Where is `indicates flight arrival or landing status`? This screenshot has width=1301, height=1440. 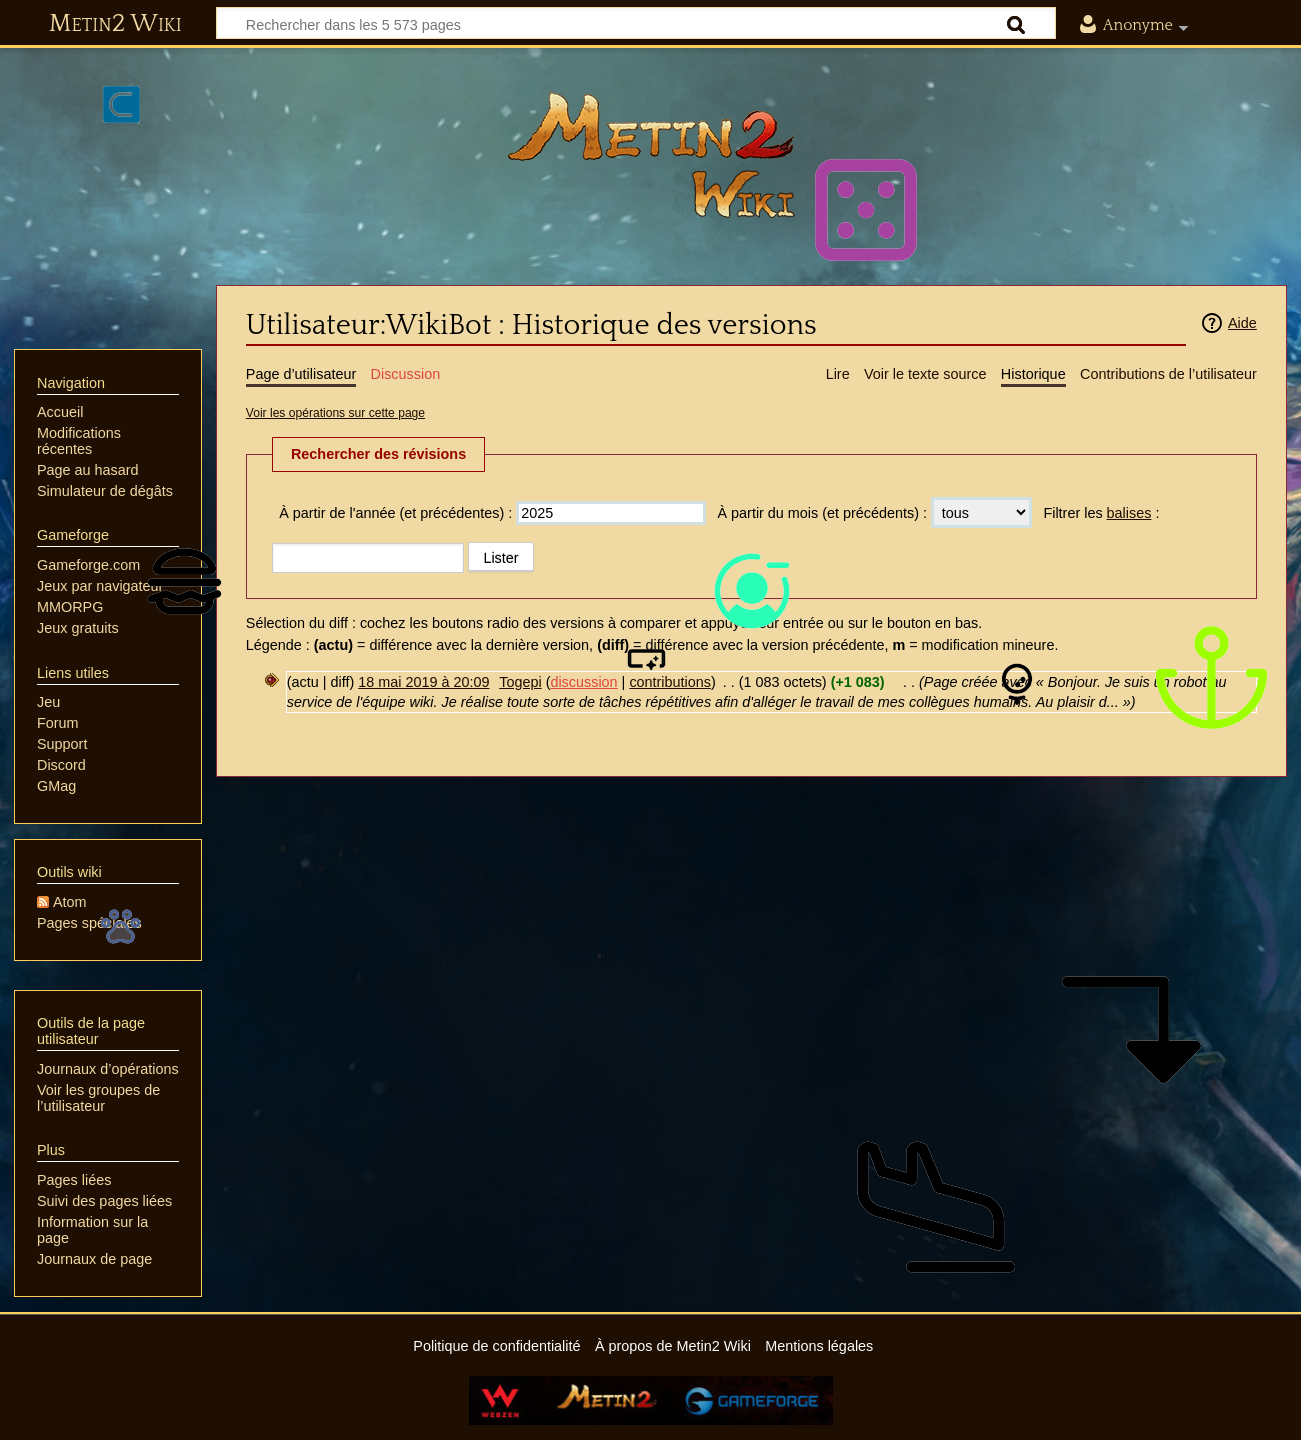
indicates flight arrival or landing status is located at coordinates (928, 1207).